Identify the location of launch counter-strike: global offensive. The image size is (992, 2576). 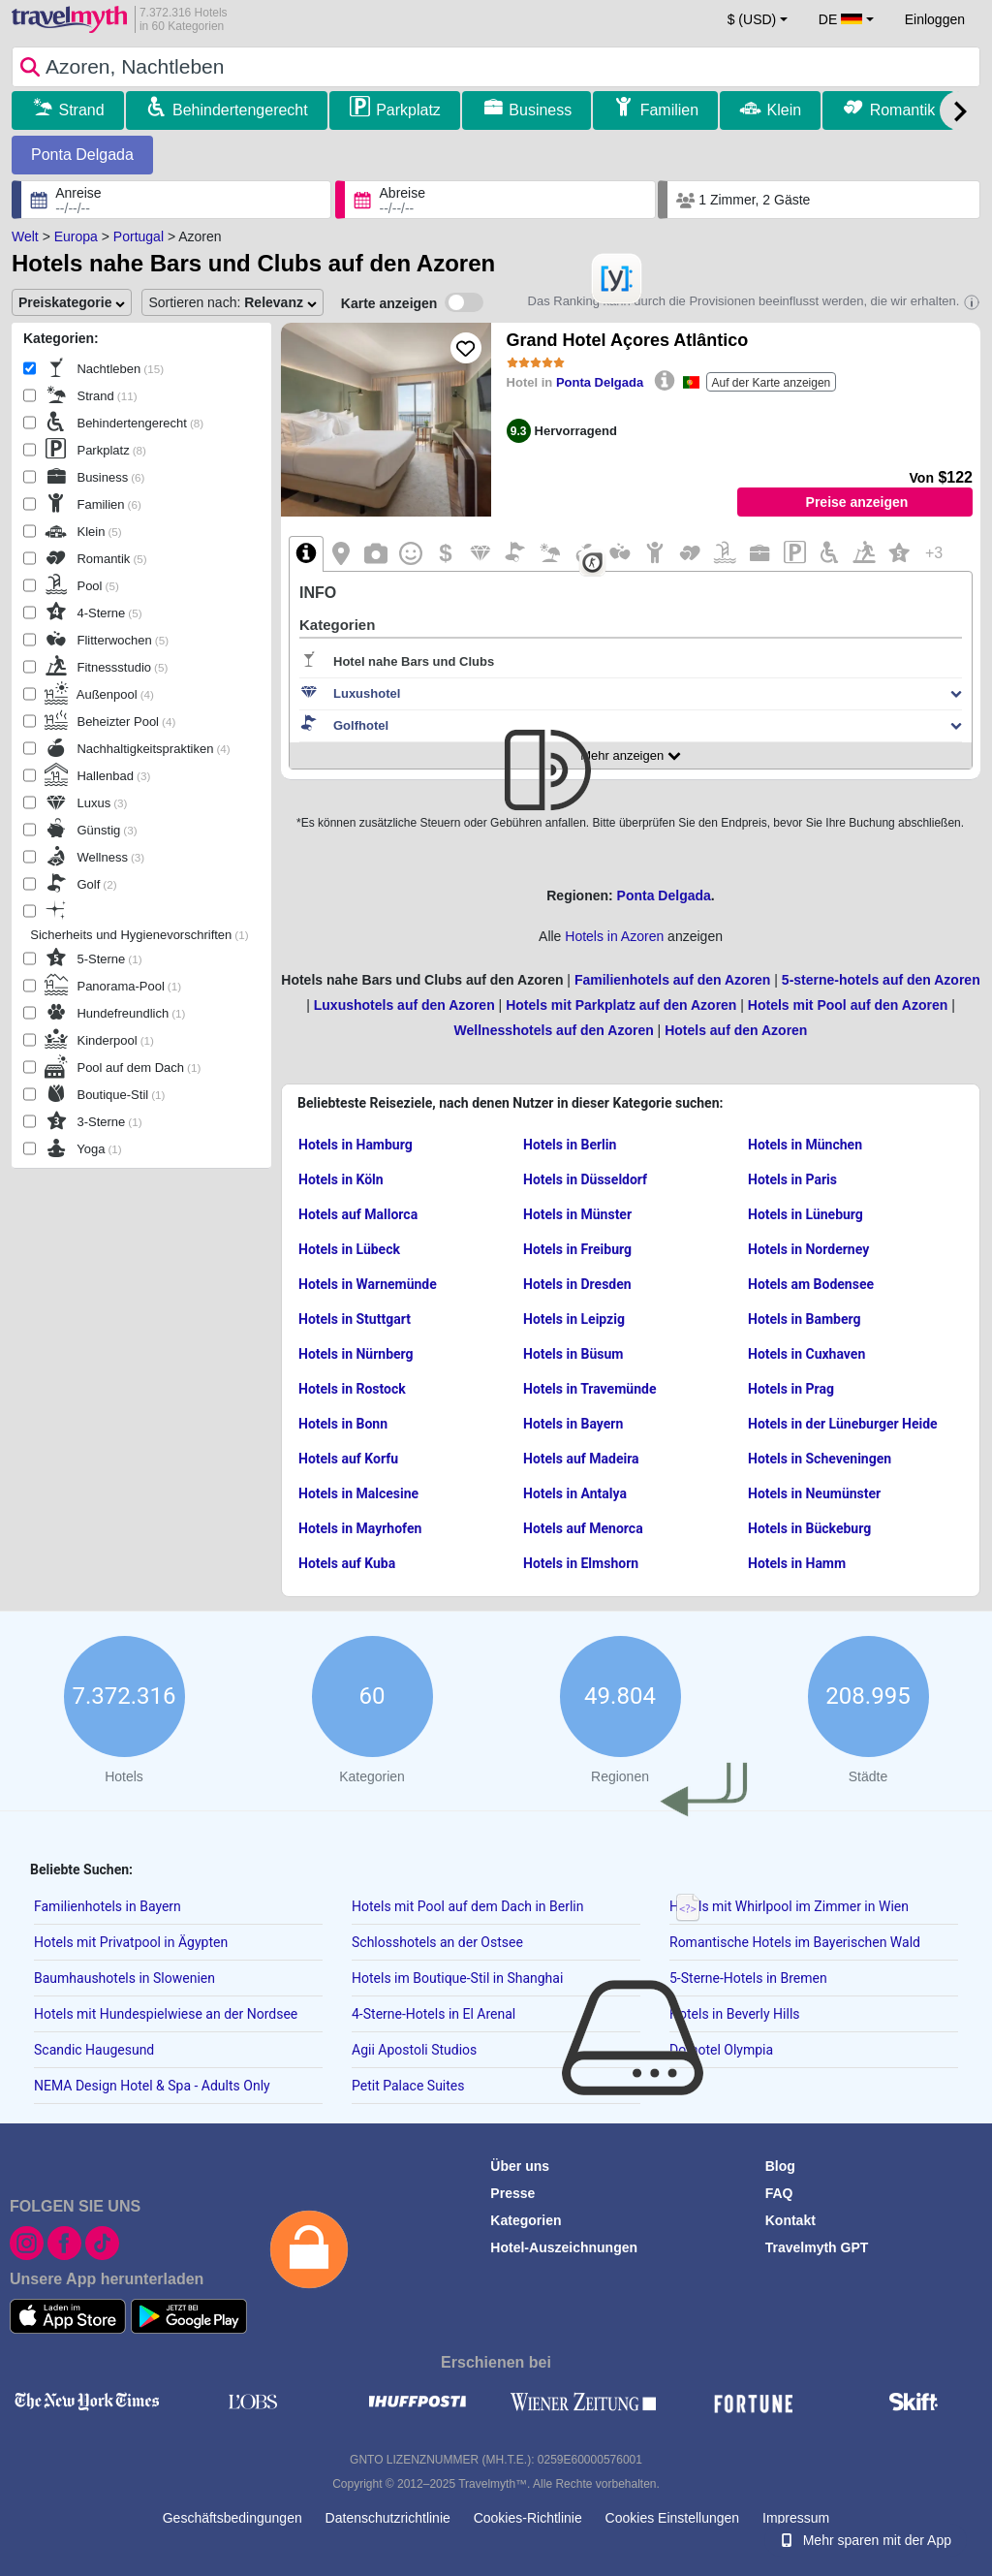
(592, 562).